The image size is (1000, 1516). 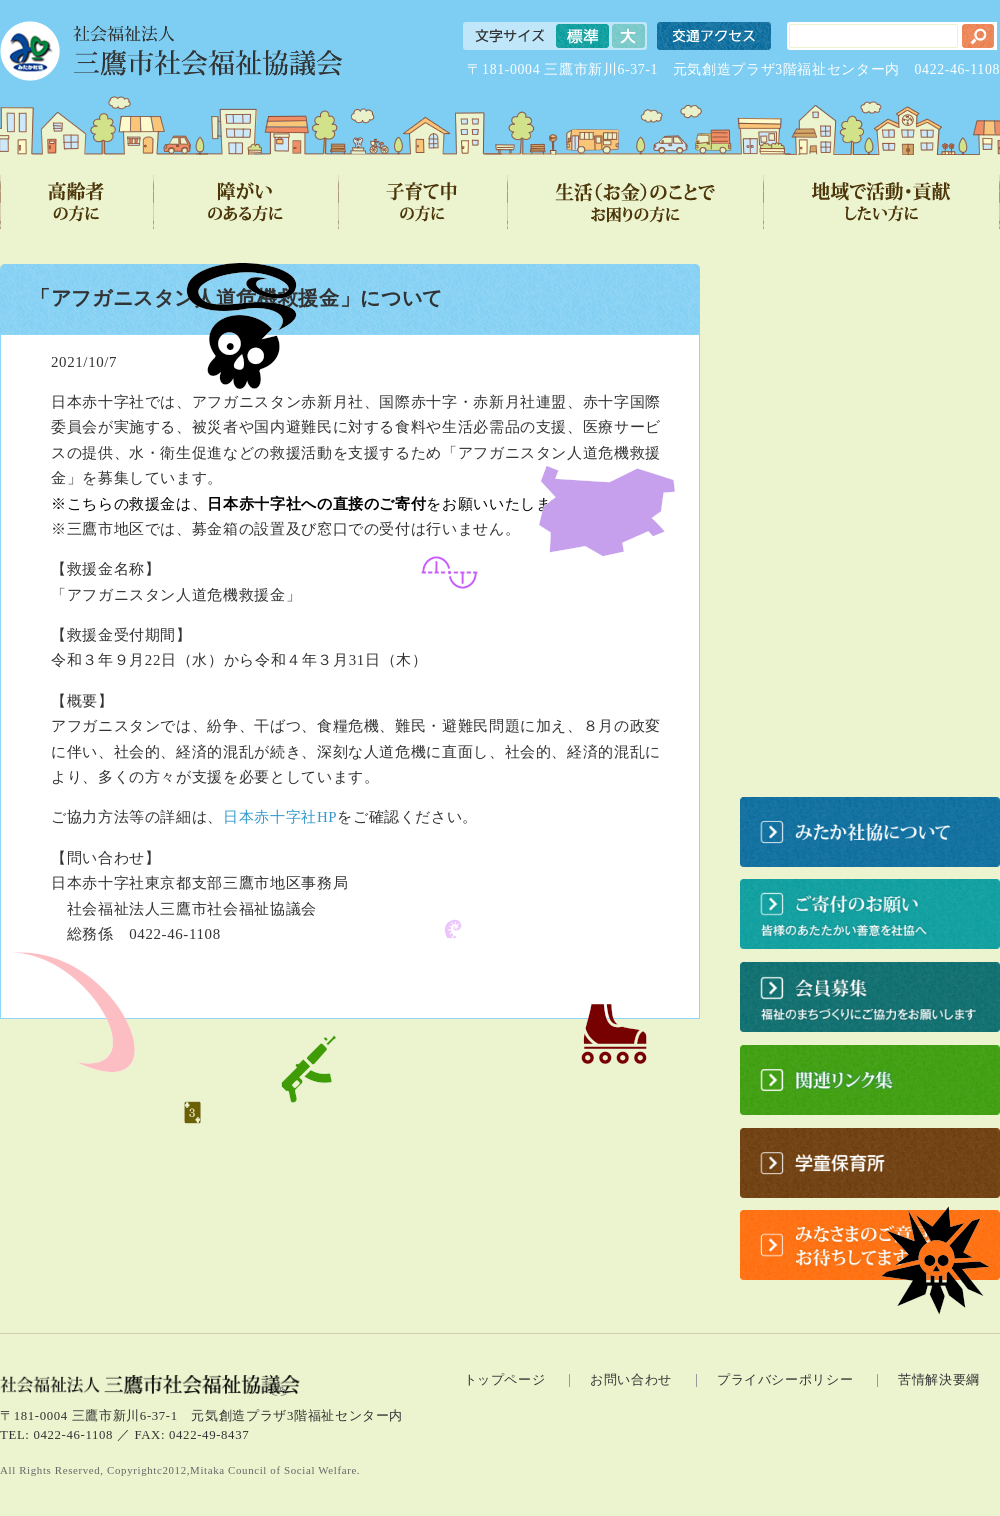 I want to click on select assault rifle weapon in game, so click(x=309, y=1069).